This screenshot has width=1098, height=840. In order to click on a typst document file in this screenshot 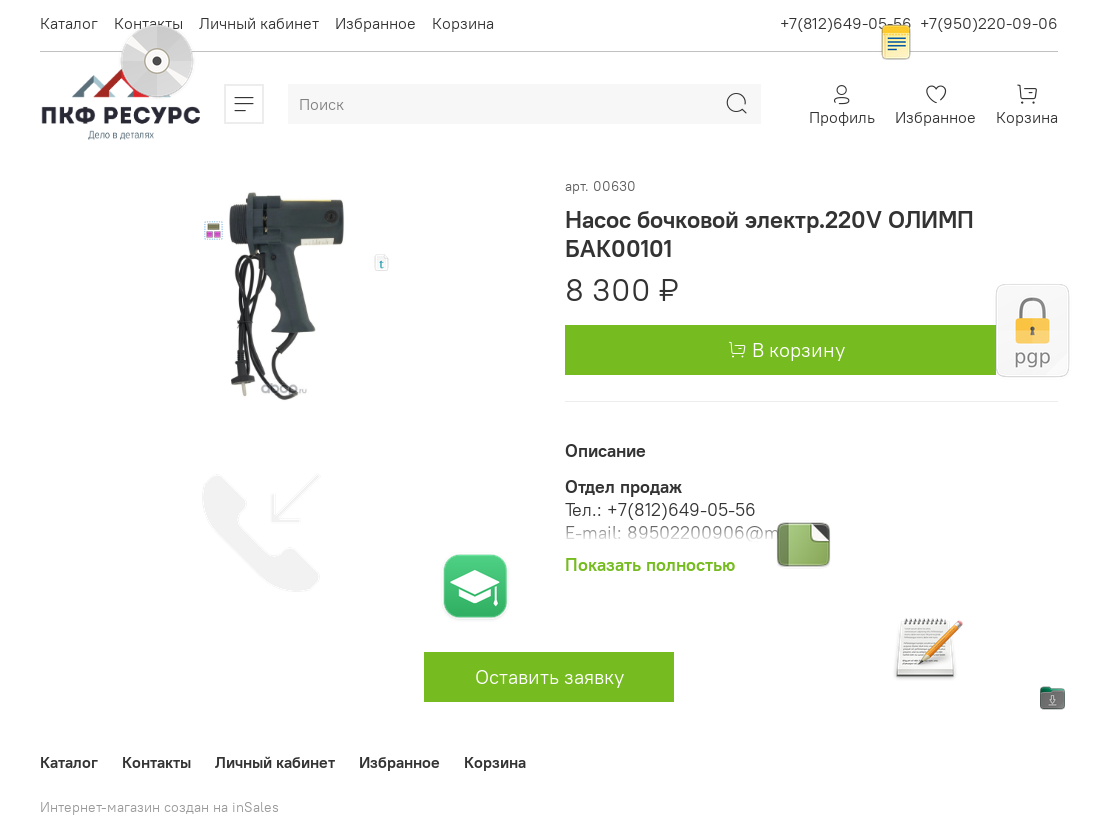, I will do `click(381, 262)`.